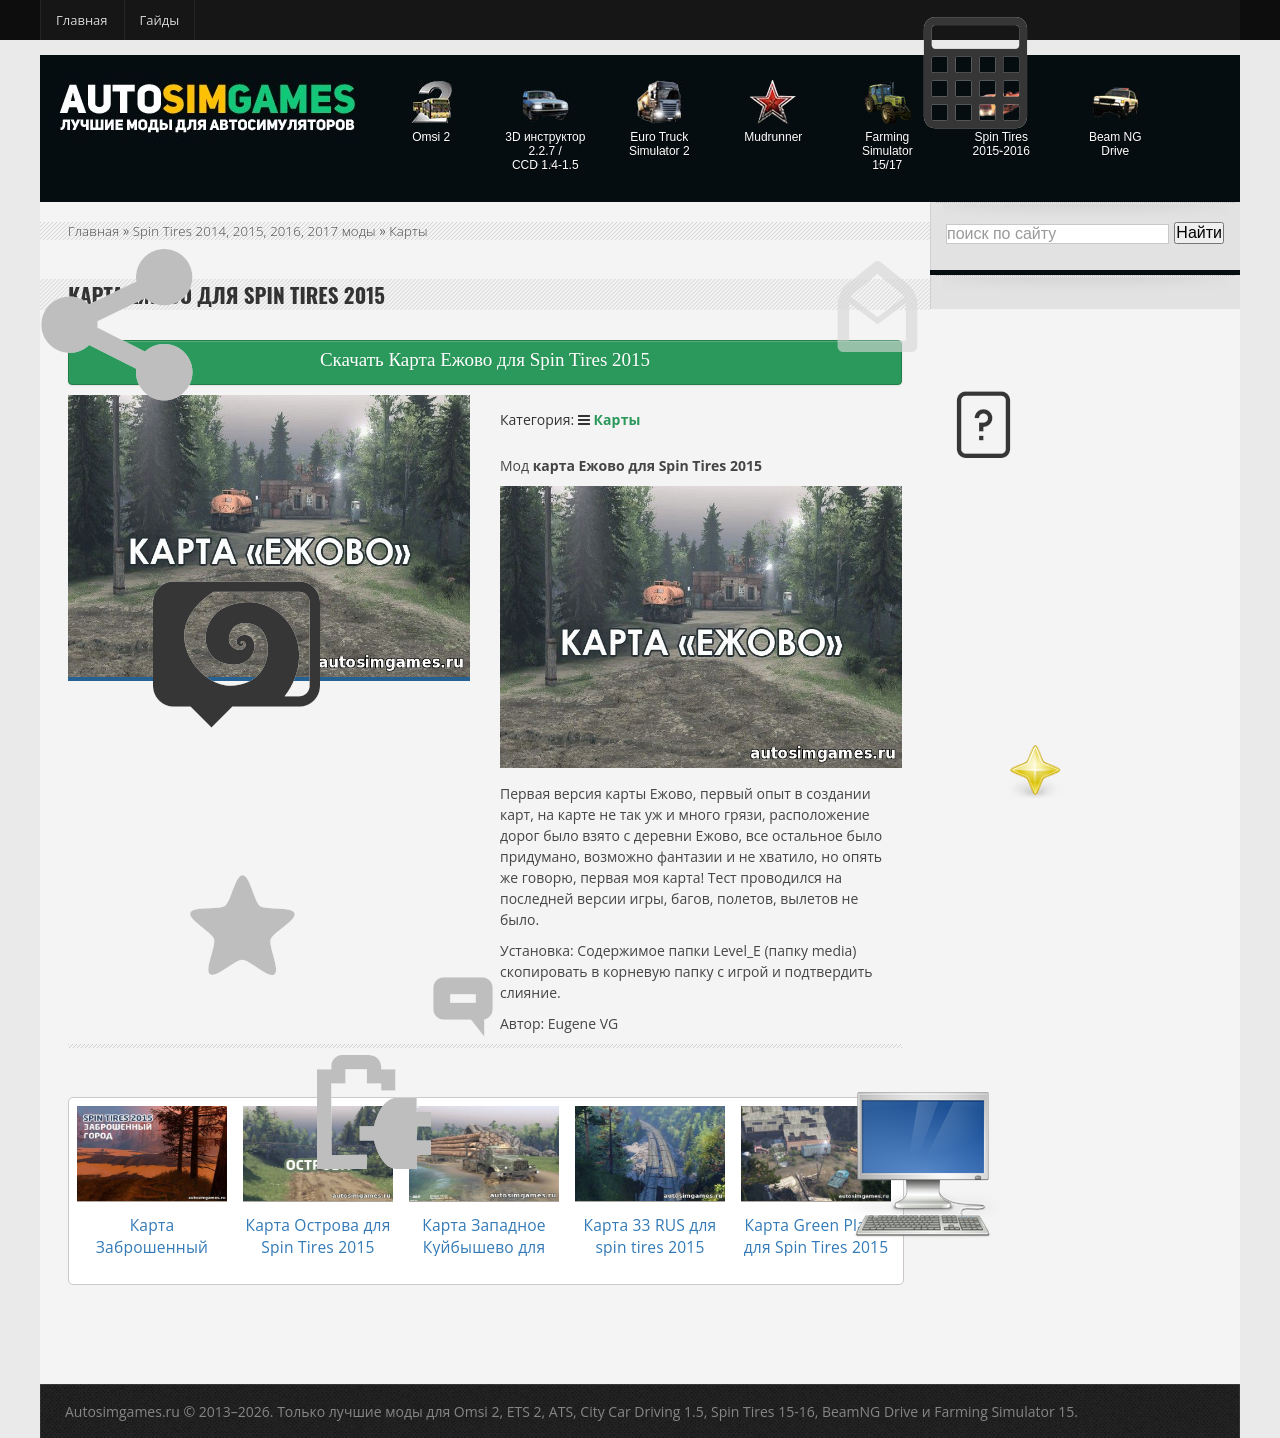 This screenshot has width=1280, height=1438. I want to click on access power management settings, so click(374, 1112).